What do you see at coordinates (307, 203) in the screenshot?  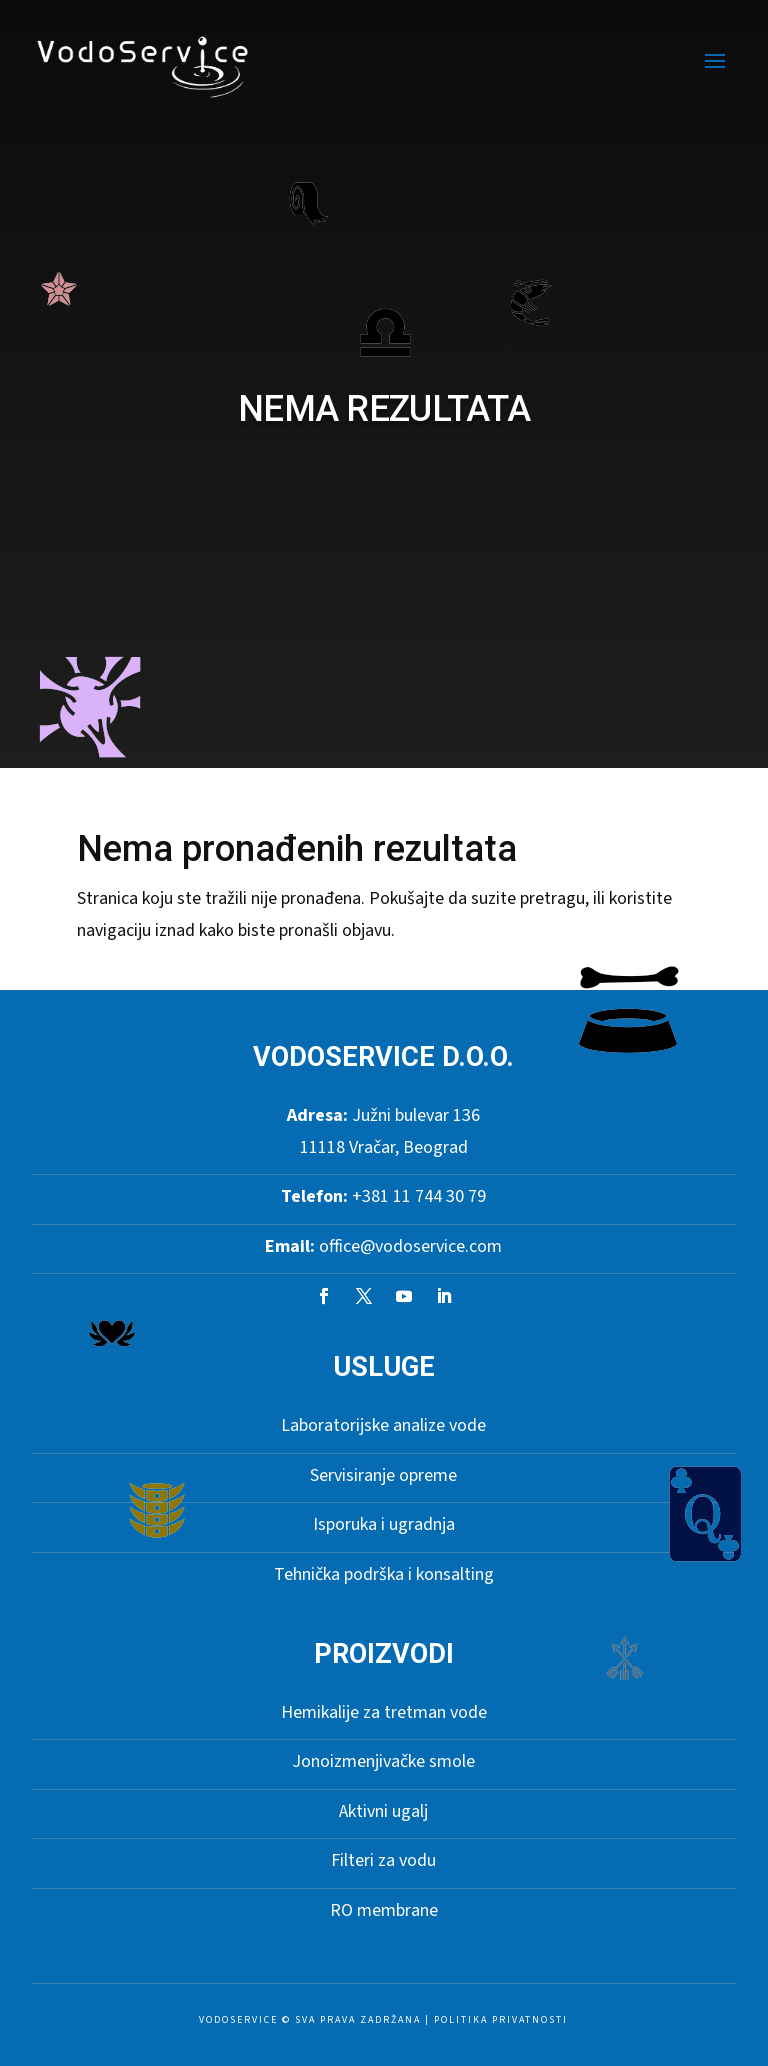 I see `access first aid or medical supplies` at bounding box center [307, 203].